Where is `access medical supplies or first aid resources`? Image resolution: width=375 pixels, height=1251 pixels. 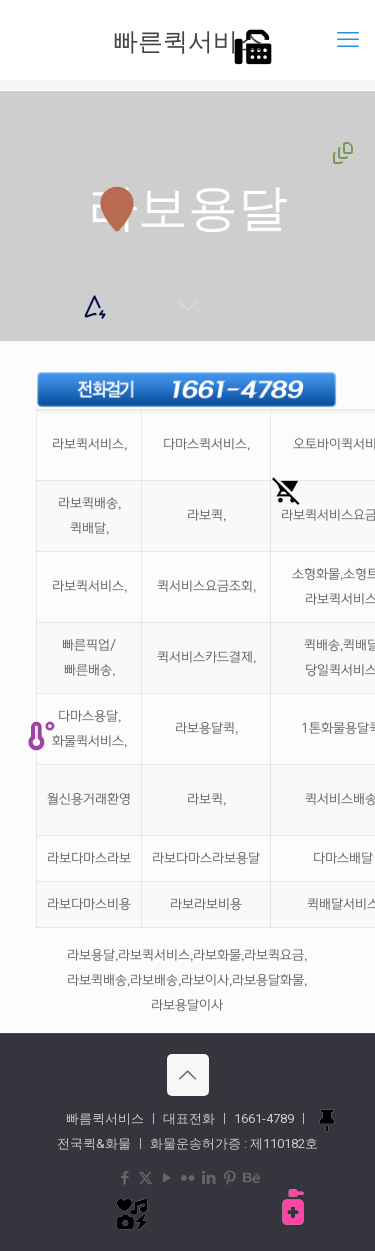 access medical supplies or first aid resources is located at coordinates (293, 1208).